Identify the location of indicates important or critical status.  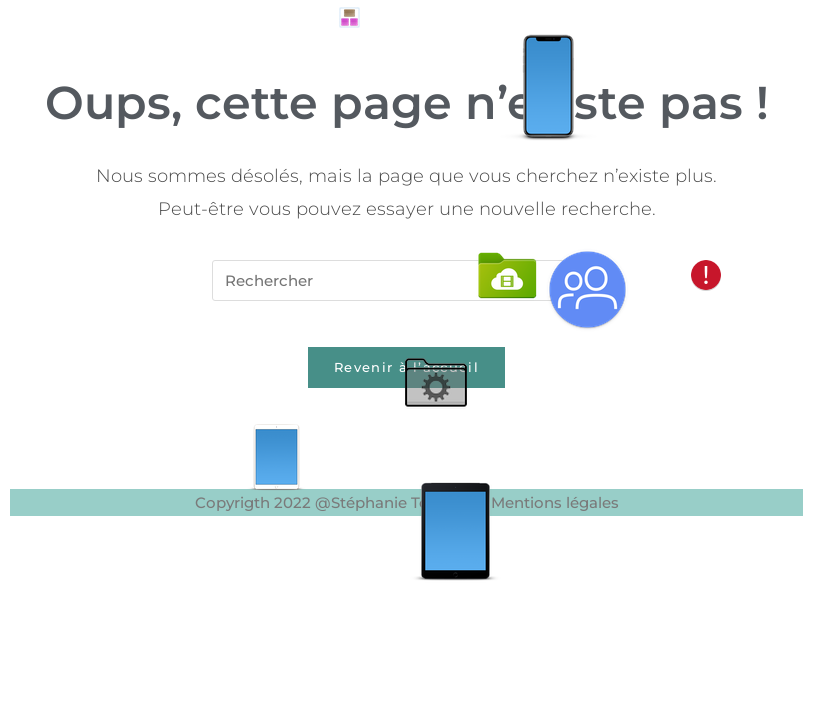
(706, 275).